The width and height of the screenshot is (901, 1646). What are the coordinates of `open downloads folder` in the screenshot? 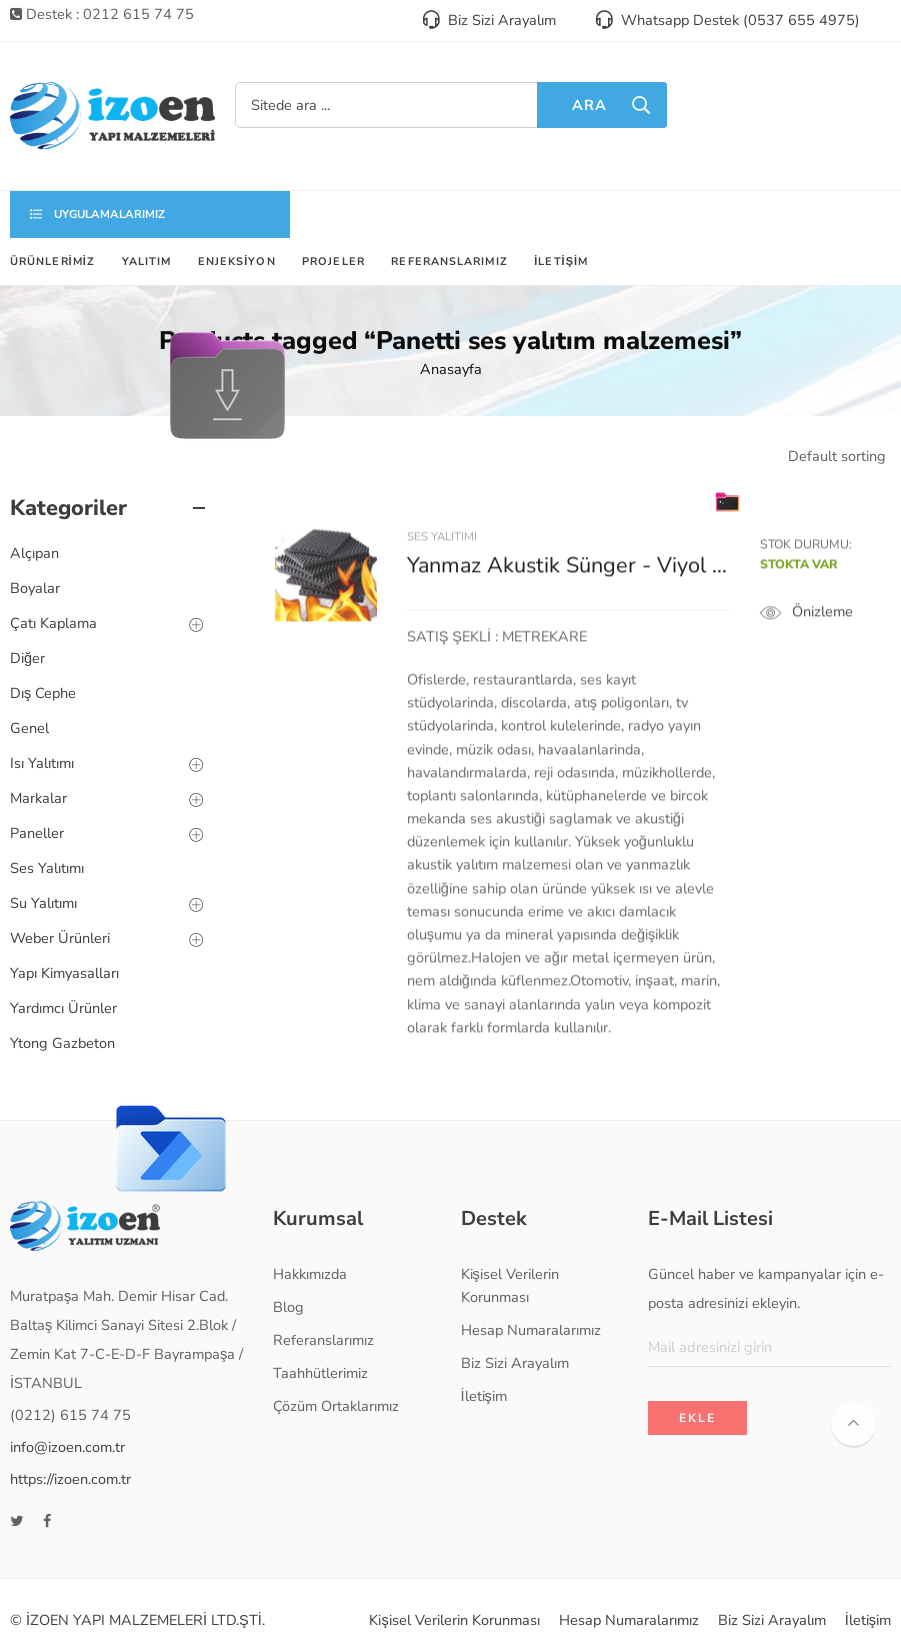 It's located at (227, 385).